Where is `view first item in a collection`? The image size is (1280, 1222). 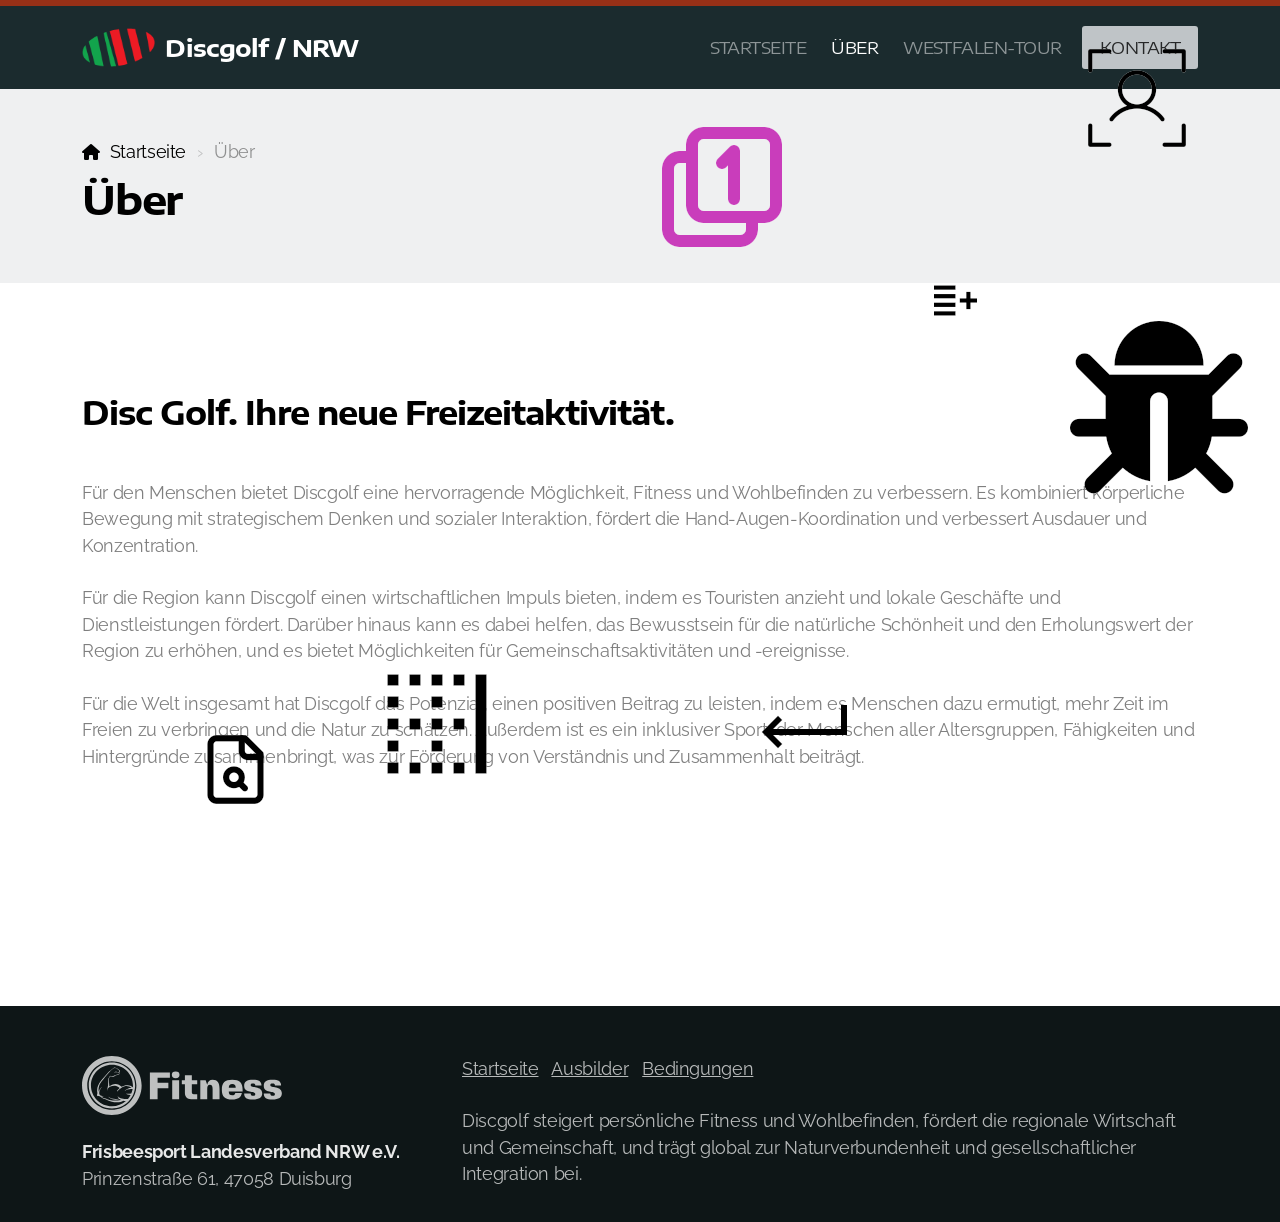
view first item in a collection is located at coordinates (722, 187).